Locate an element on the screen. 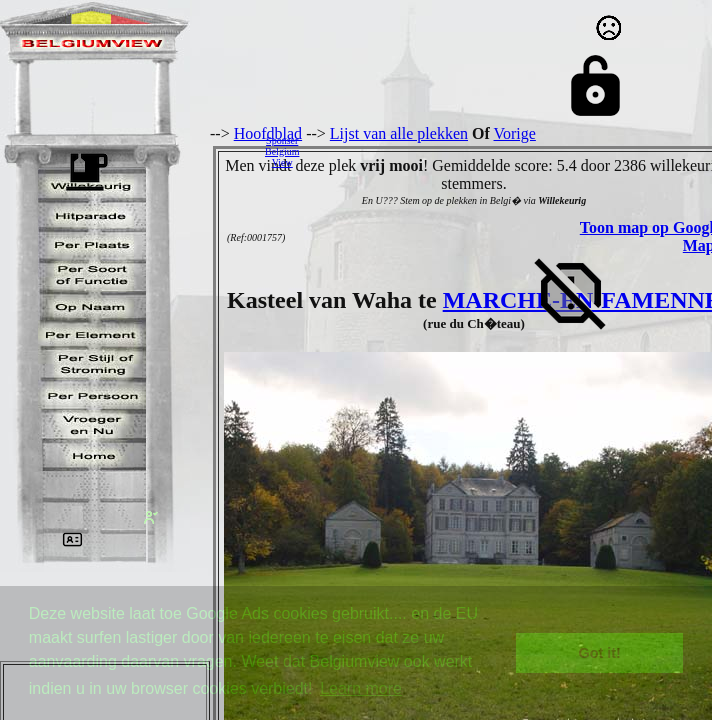 The height and width of the screenshot is (720, 712). unlock a secured item or feature is located at coordinates (595, 85).